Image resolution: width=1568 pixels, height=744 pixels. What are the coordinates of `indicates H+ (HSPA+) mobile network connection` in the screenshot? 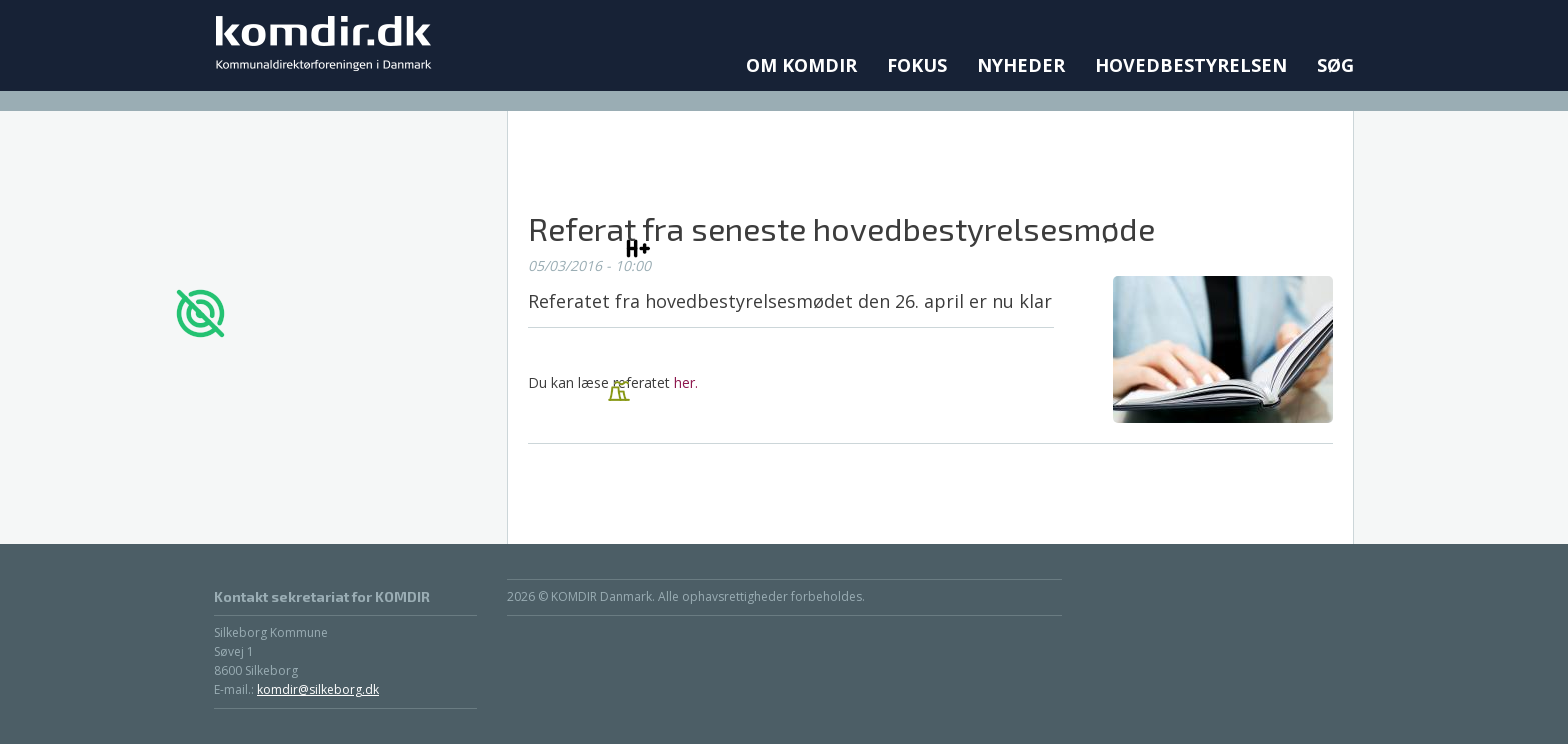 It's located at (637, 248).